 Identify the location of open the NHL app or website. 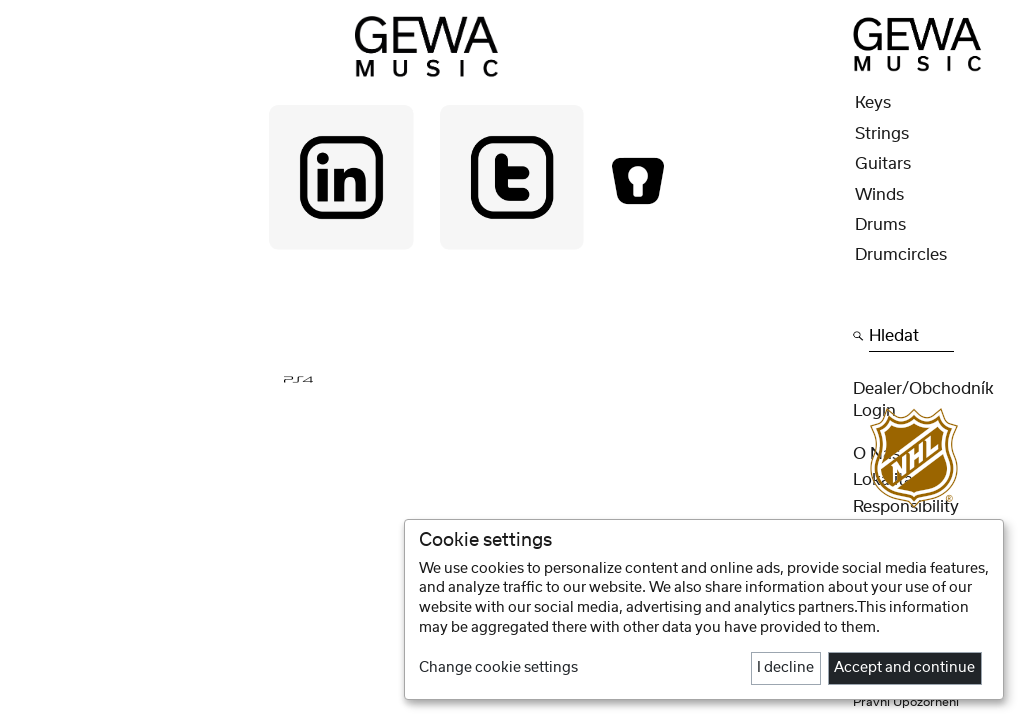
(914, 458).